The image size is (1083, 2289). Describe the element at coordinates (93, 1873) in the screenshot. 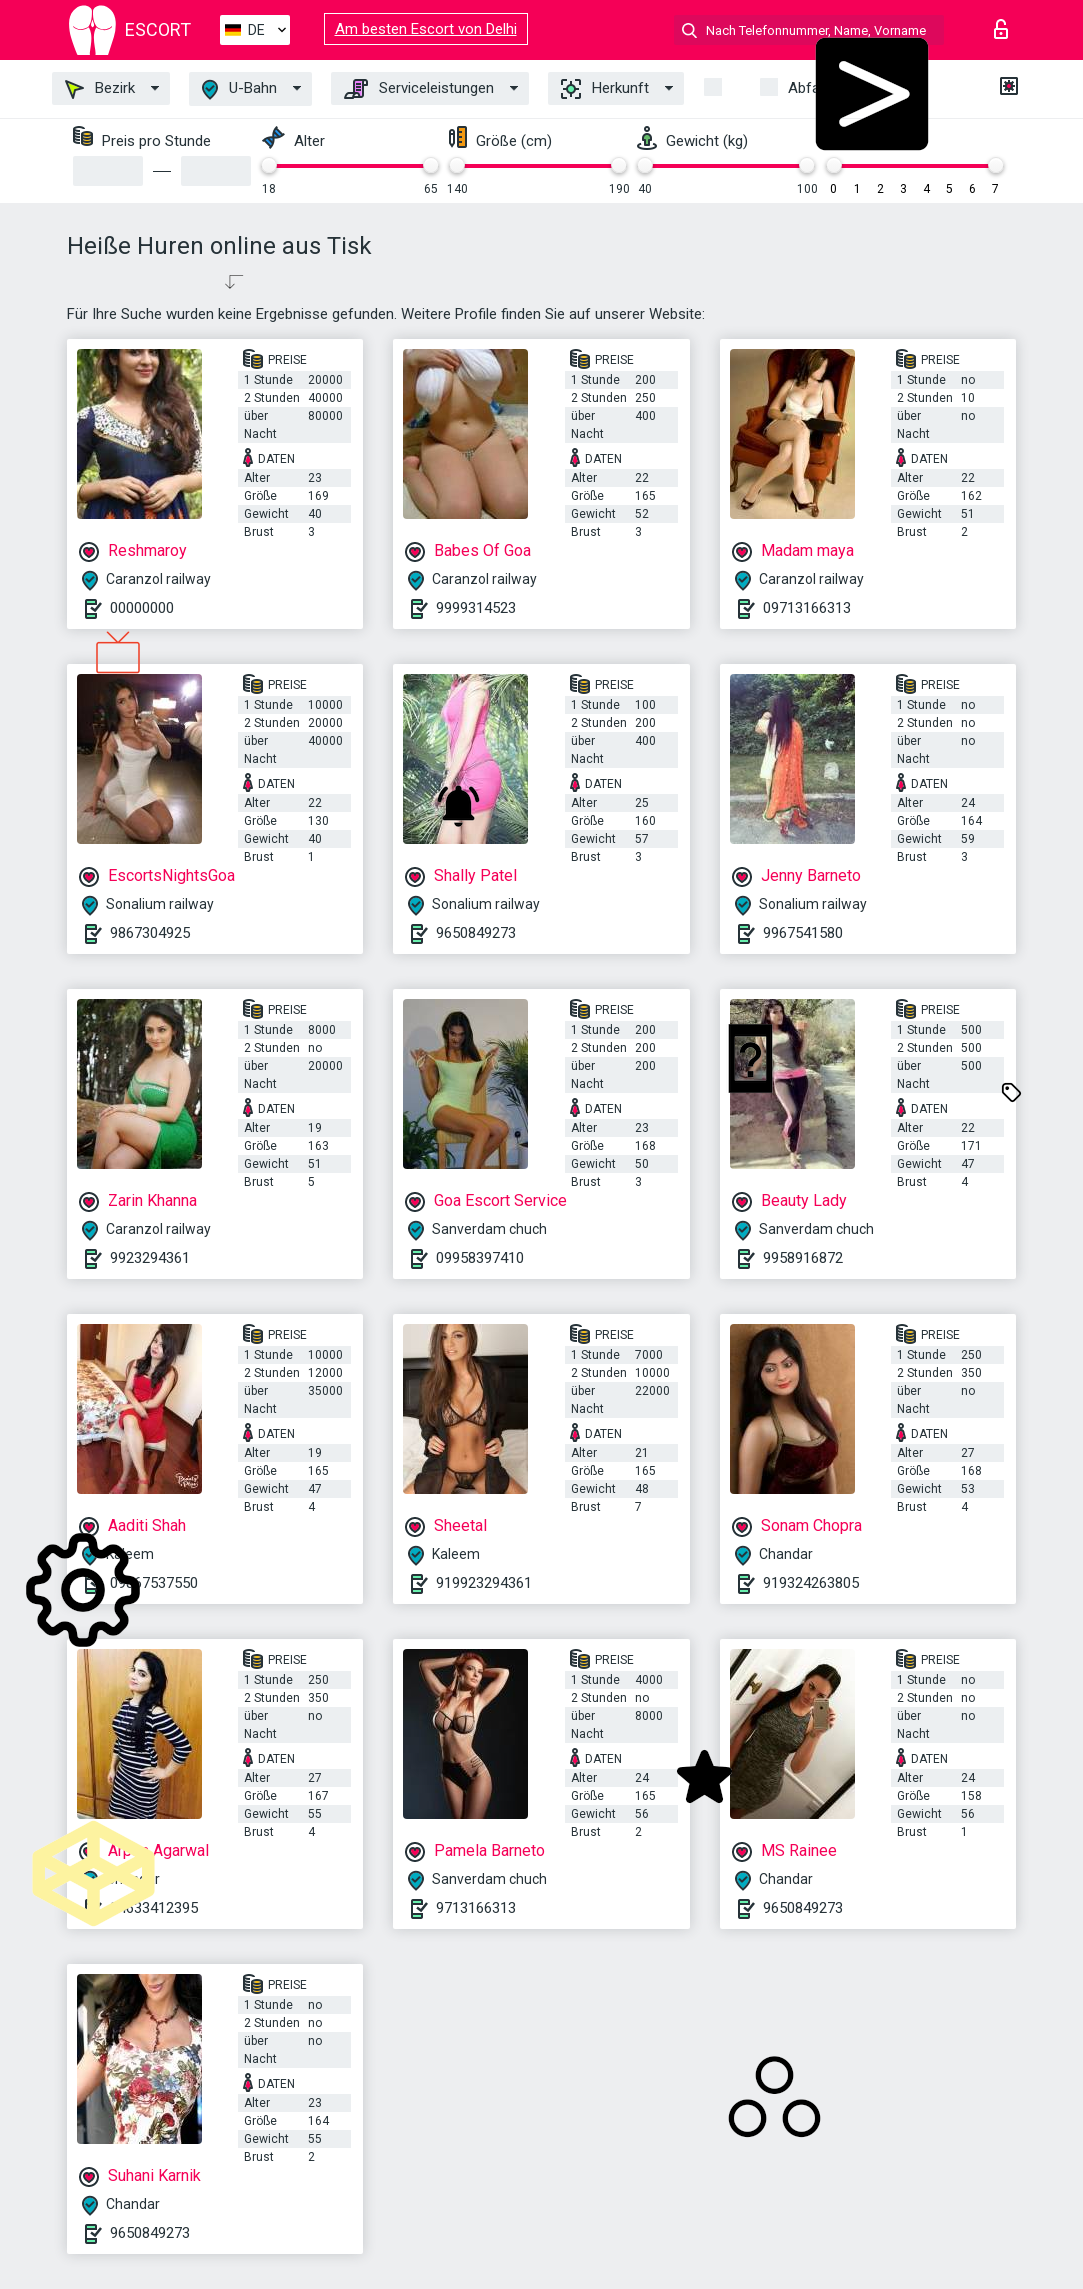

I see `open CodePen profile or projects` at that location.